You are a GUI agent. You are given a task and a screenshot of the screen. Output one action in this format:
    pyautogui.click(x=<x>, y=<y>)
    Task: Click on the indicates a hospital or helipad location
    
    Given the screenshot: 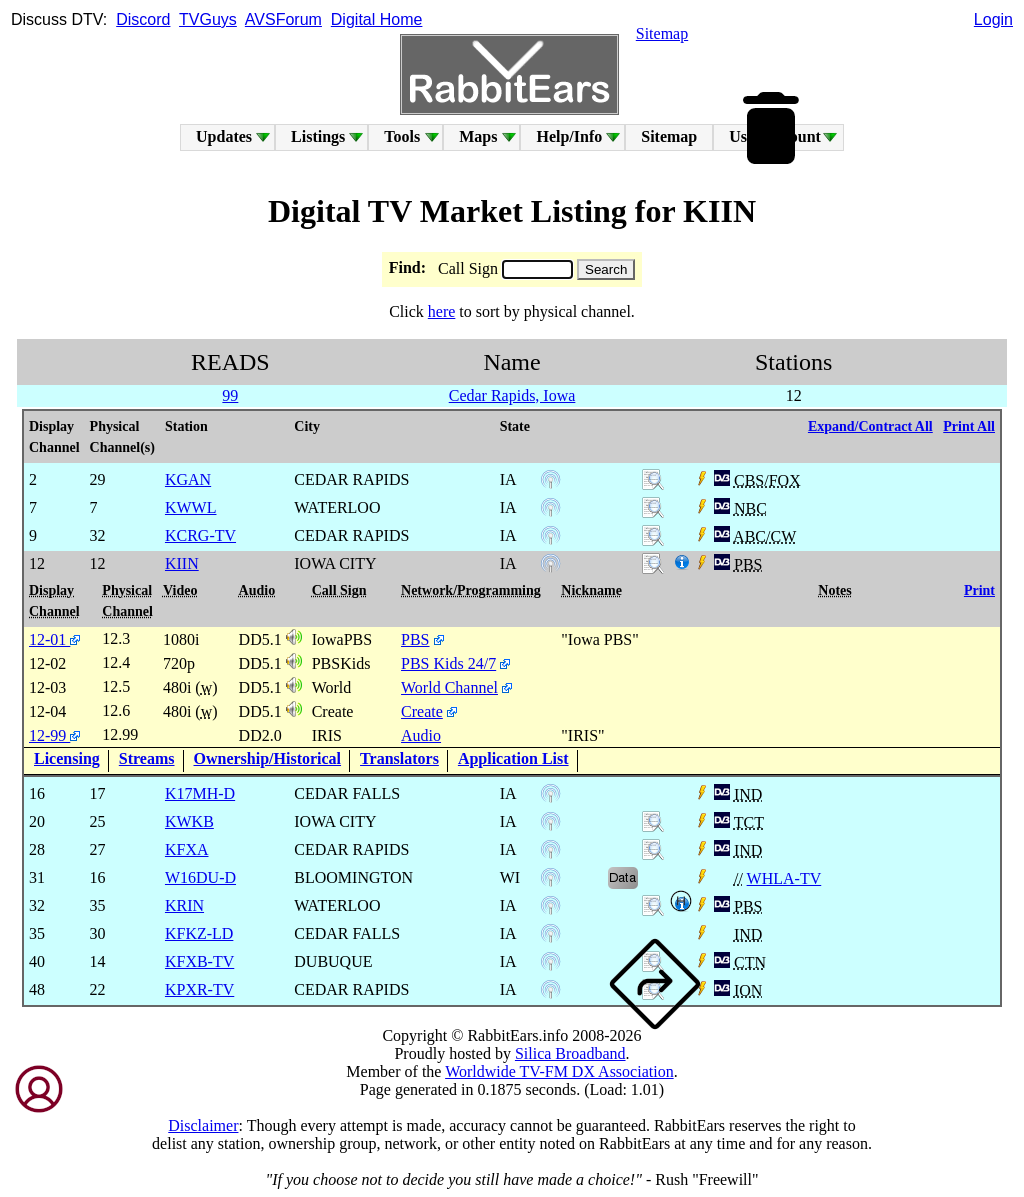 What is the action you would take?
    pyautogui.click(x=681, y=901)
    